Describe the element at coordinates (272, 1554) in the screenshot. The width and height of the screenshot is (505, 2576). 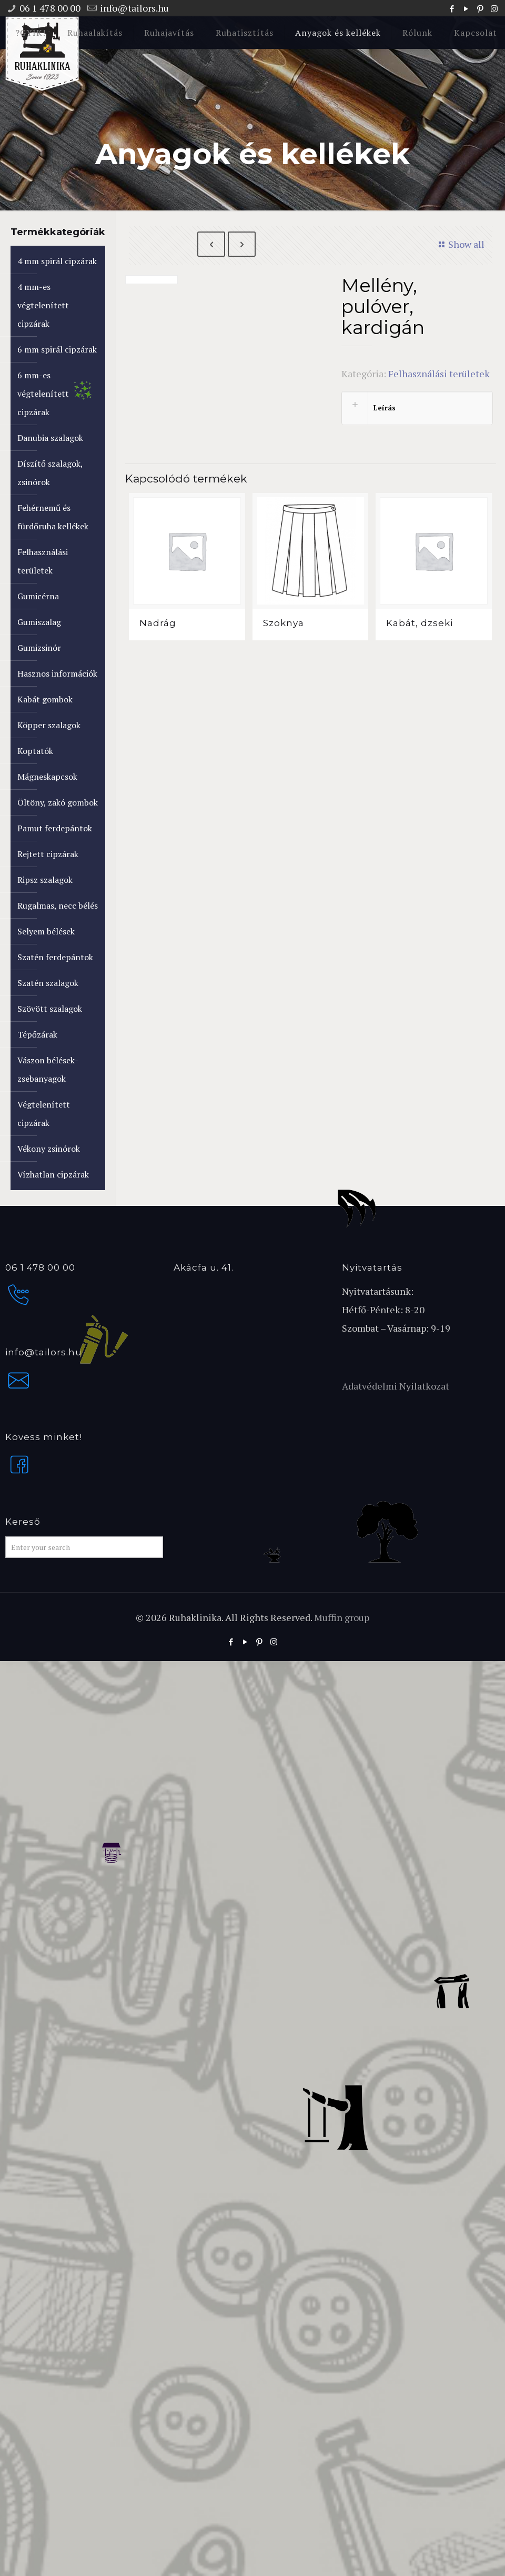
I see `access the blacksmithing or crafting menu` at that location.